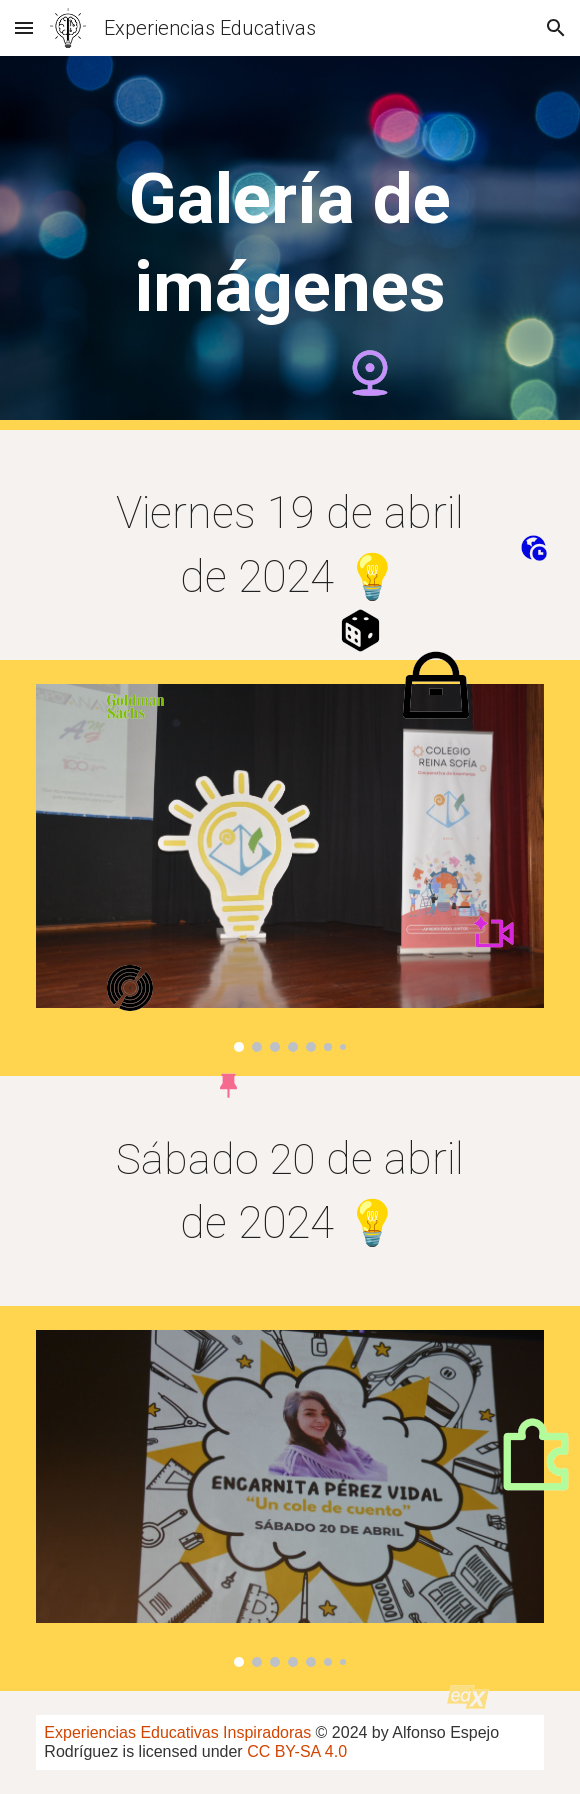 The height and width of the screenshot is (1794, 580). Describe the element at coordinates (533, 547) in the screenshot. I see `view or set time zone settings` at that location.